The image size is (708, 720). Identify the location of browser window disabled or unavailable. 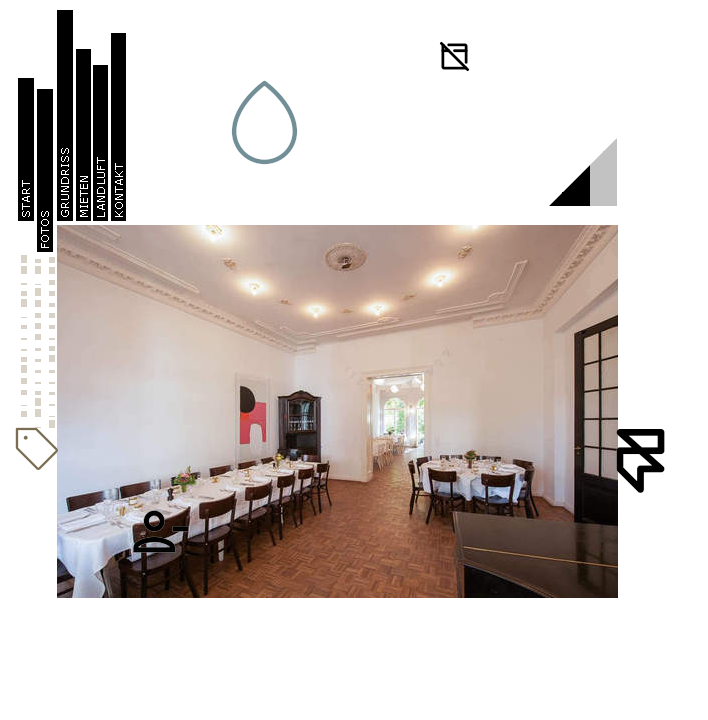
(454, 56).